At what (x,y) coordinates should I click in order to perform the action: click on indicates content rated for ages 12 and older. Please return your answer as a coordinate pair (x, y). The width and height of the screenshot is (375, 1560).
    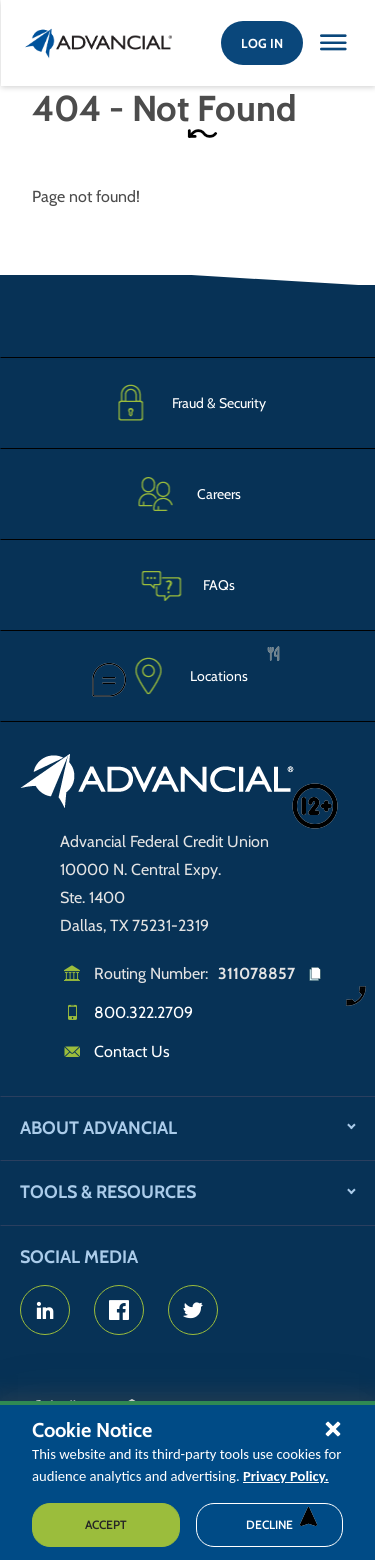
    Looking at the image, I should click on (315, 806).